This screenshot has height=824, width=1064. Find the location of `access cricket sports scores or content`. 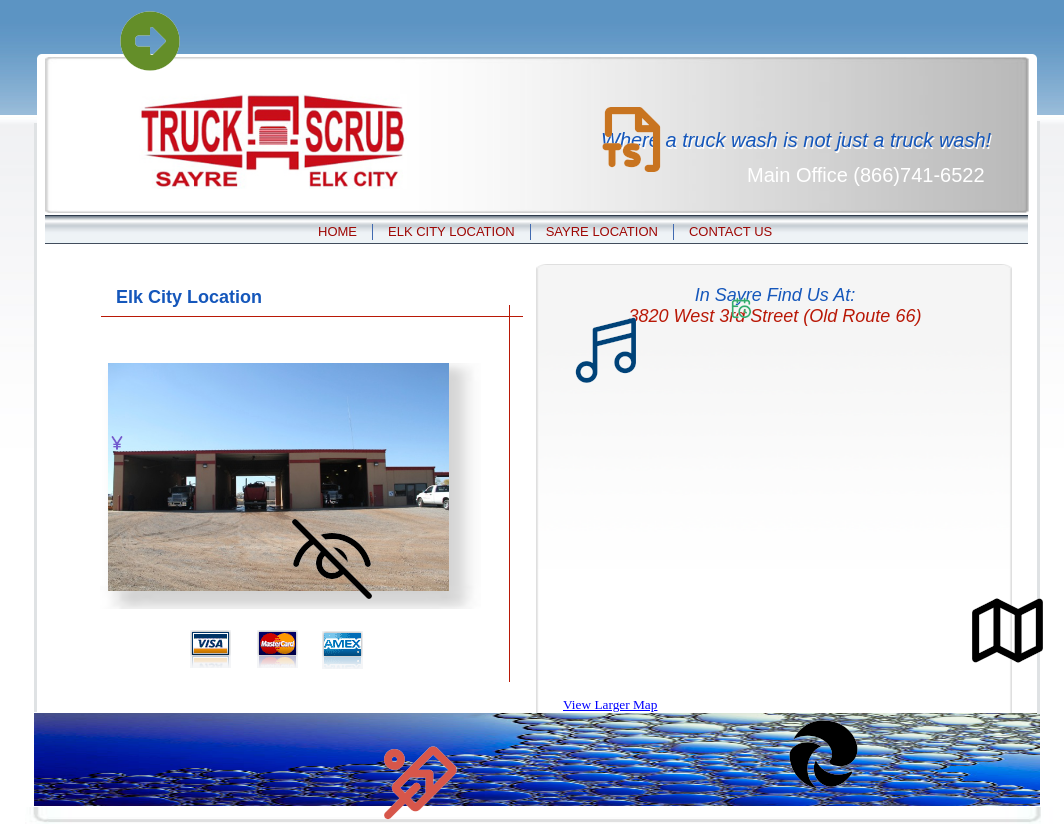

access cricket sports scores or content is located at coordinates (416, 781).